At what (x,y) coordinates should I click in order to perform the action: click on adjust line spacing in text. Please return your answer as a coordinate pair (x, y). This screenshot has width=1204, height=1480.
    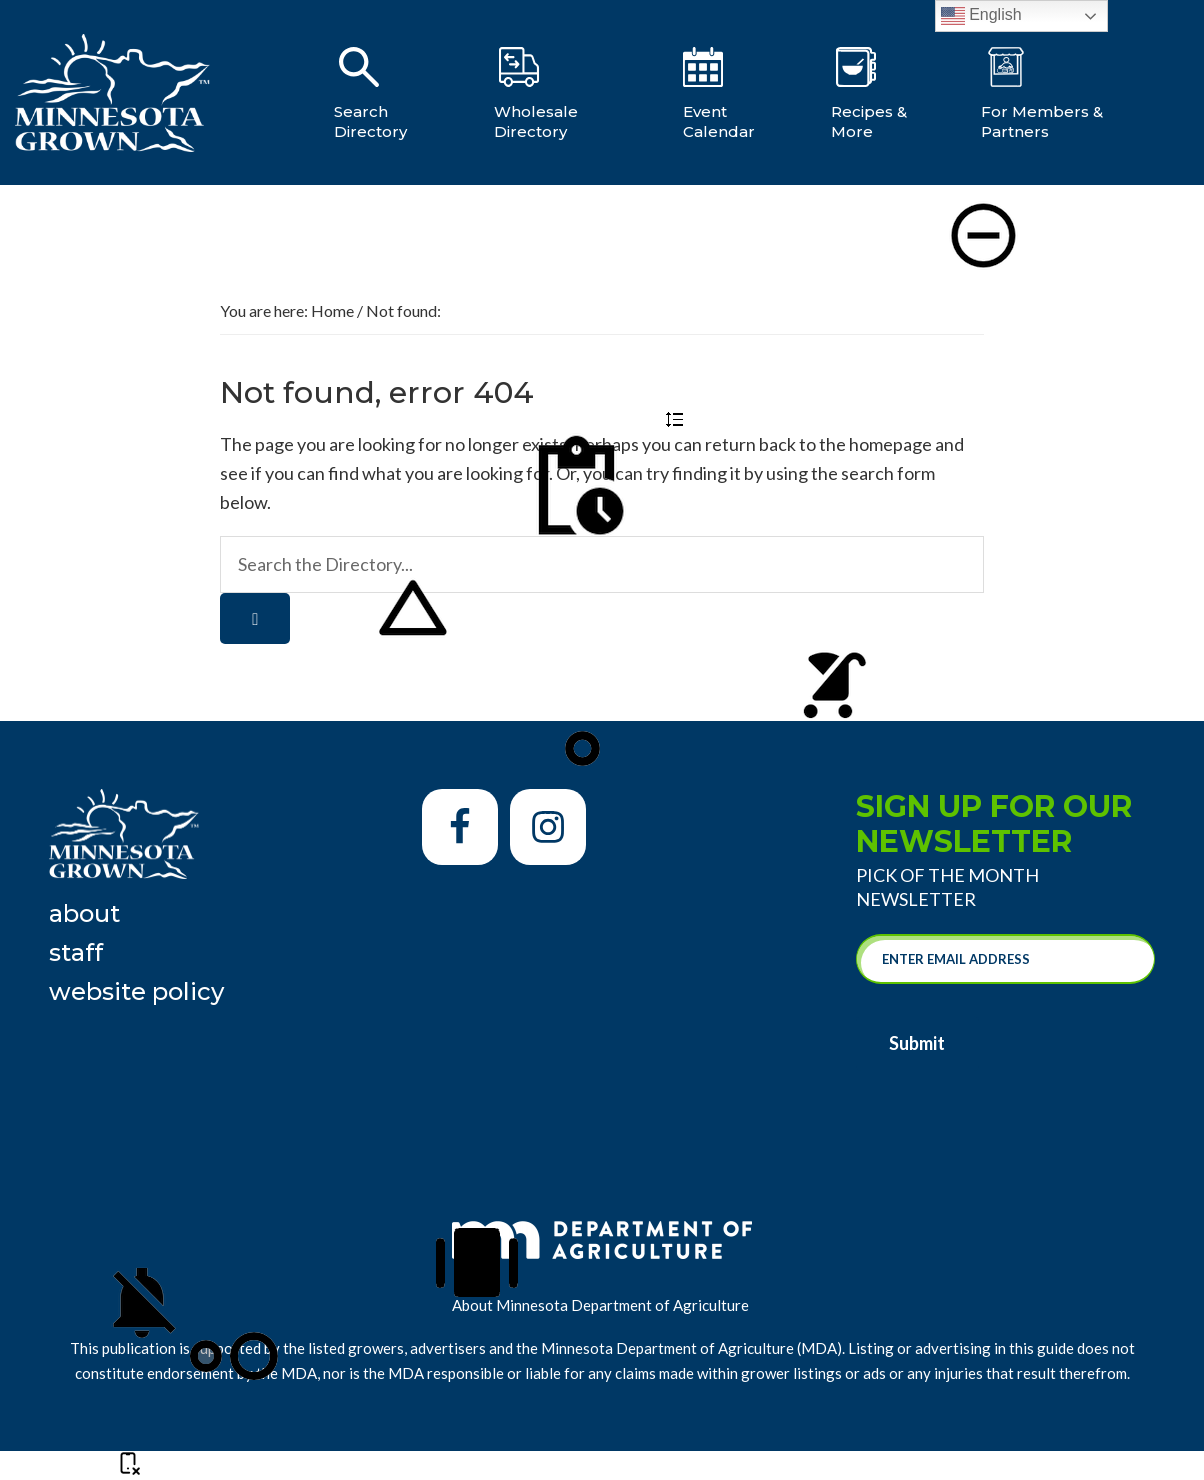
    Looking at the image, I should click on (674, 419).